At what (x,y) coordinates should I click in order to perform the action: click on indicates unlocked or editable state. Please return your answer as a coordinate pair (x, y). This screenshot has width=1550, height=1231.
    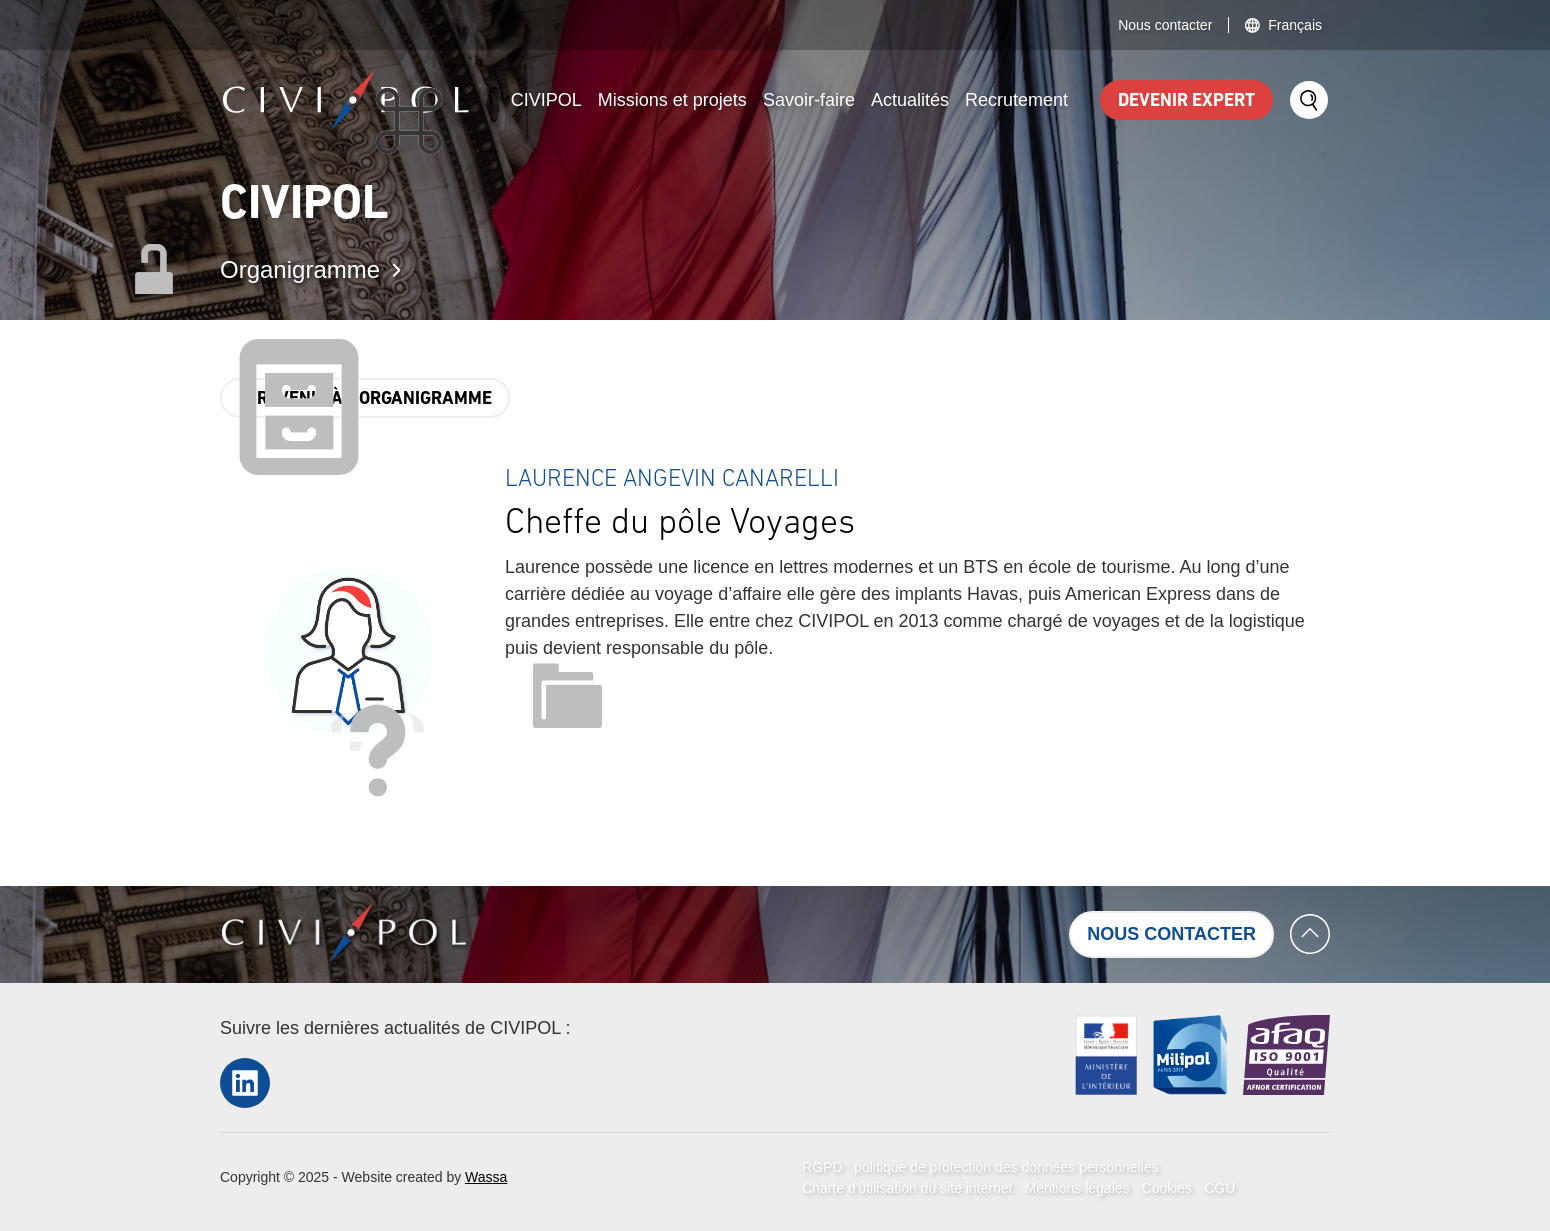
    Looking at the image, I should click on (154, 269).